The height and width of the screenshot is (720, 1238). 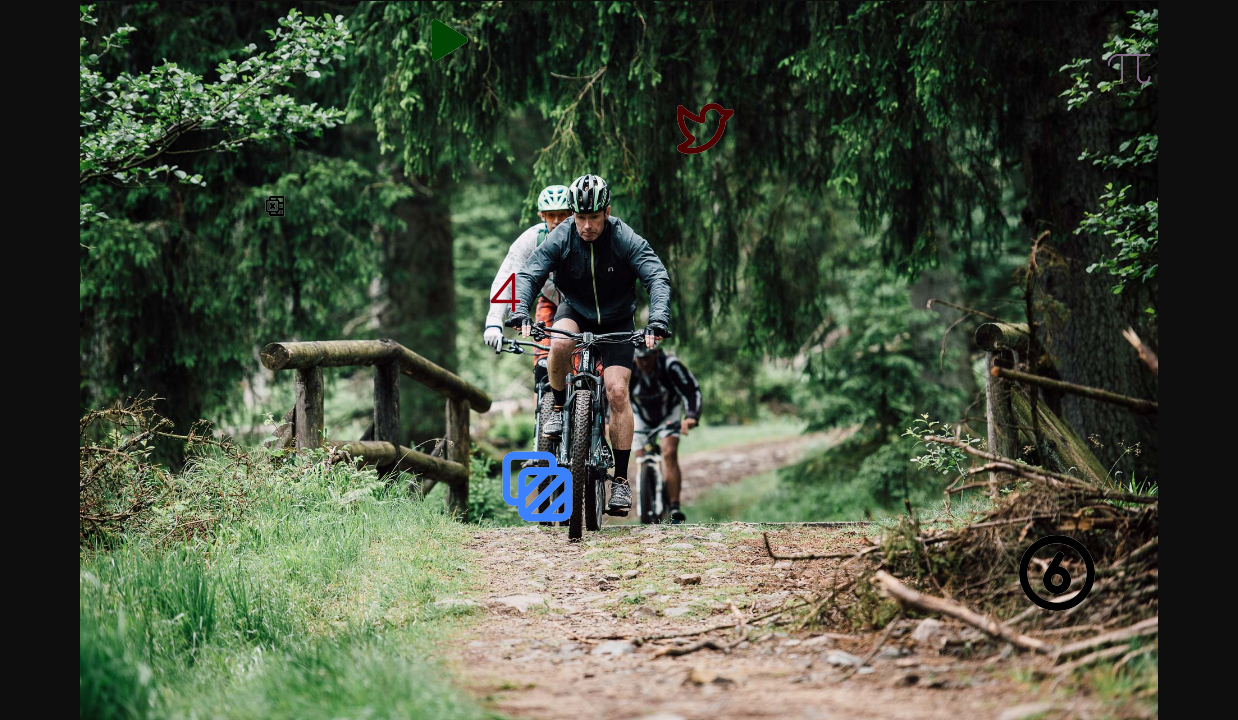 I want to click on share to twitter, so click(x=702, y=126).